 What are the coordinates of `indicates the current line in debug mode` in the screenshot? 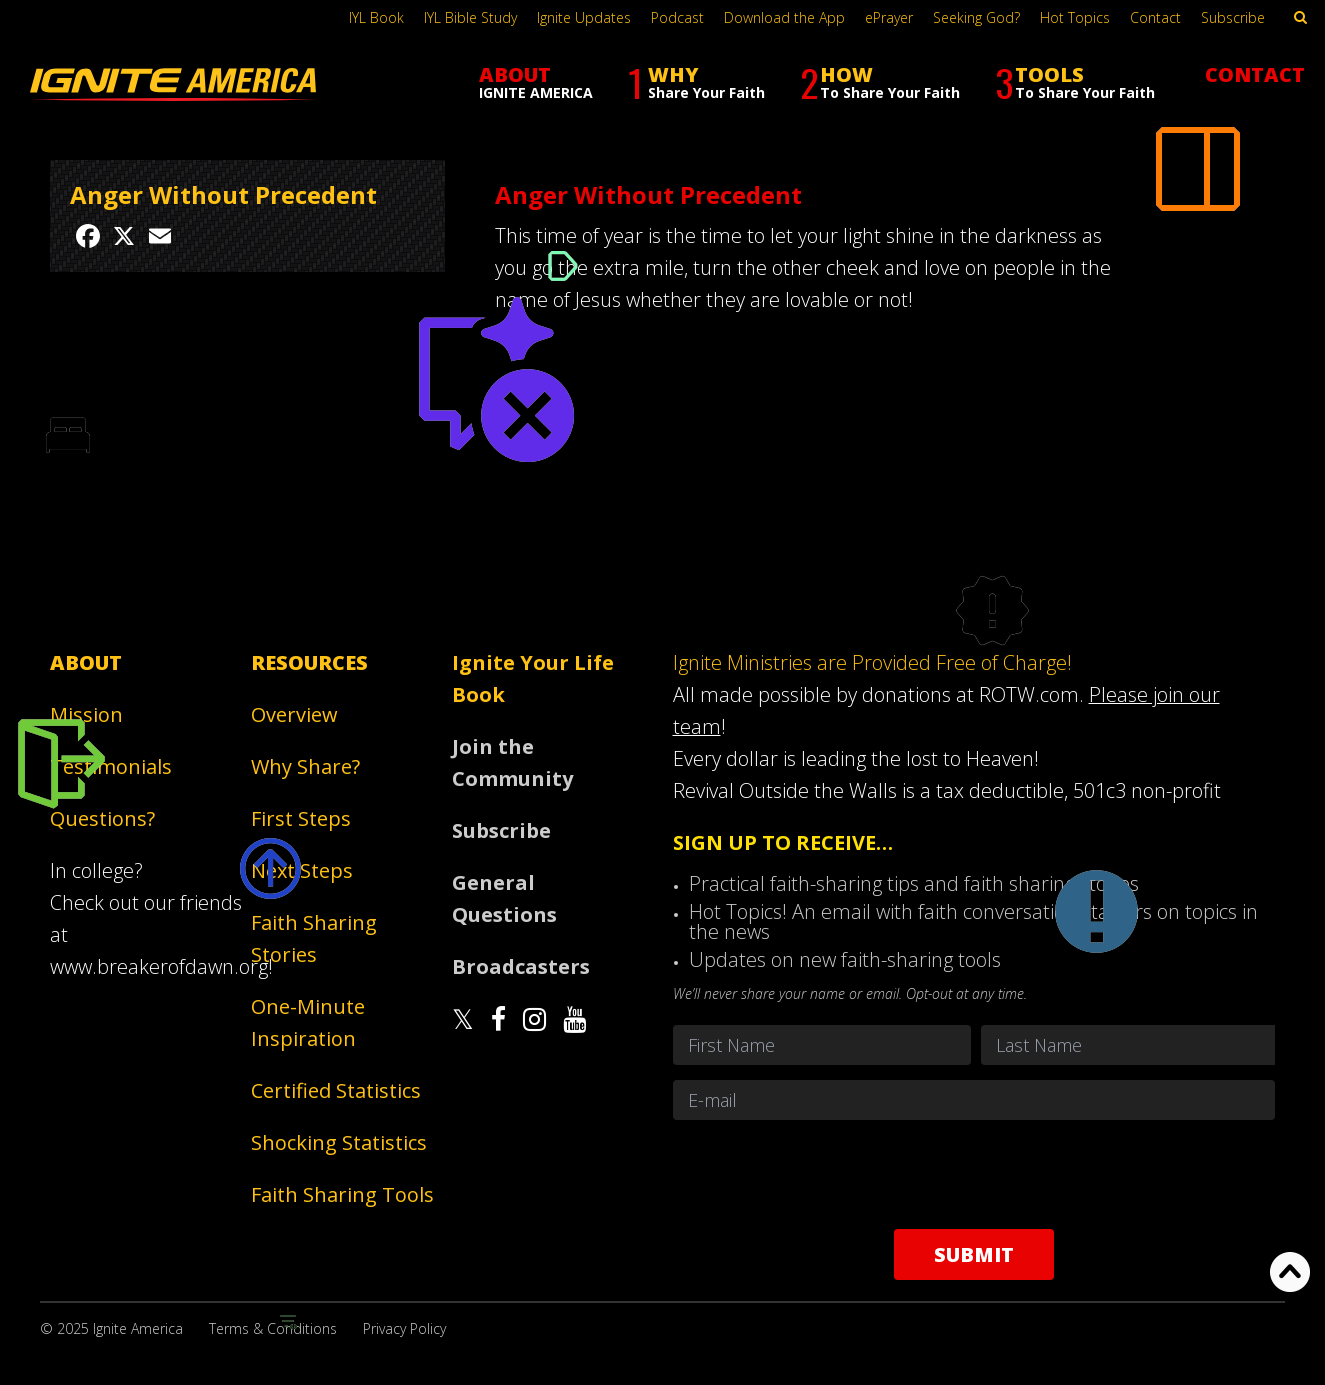 It's located at (561, 266).